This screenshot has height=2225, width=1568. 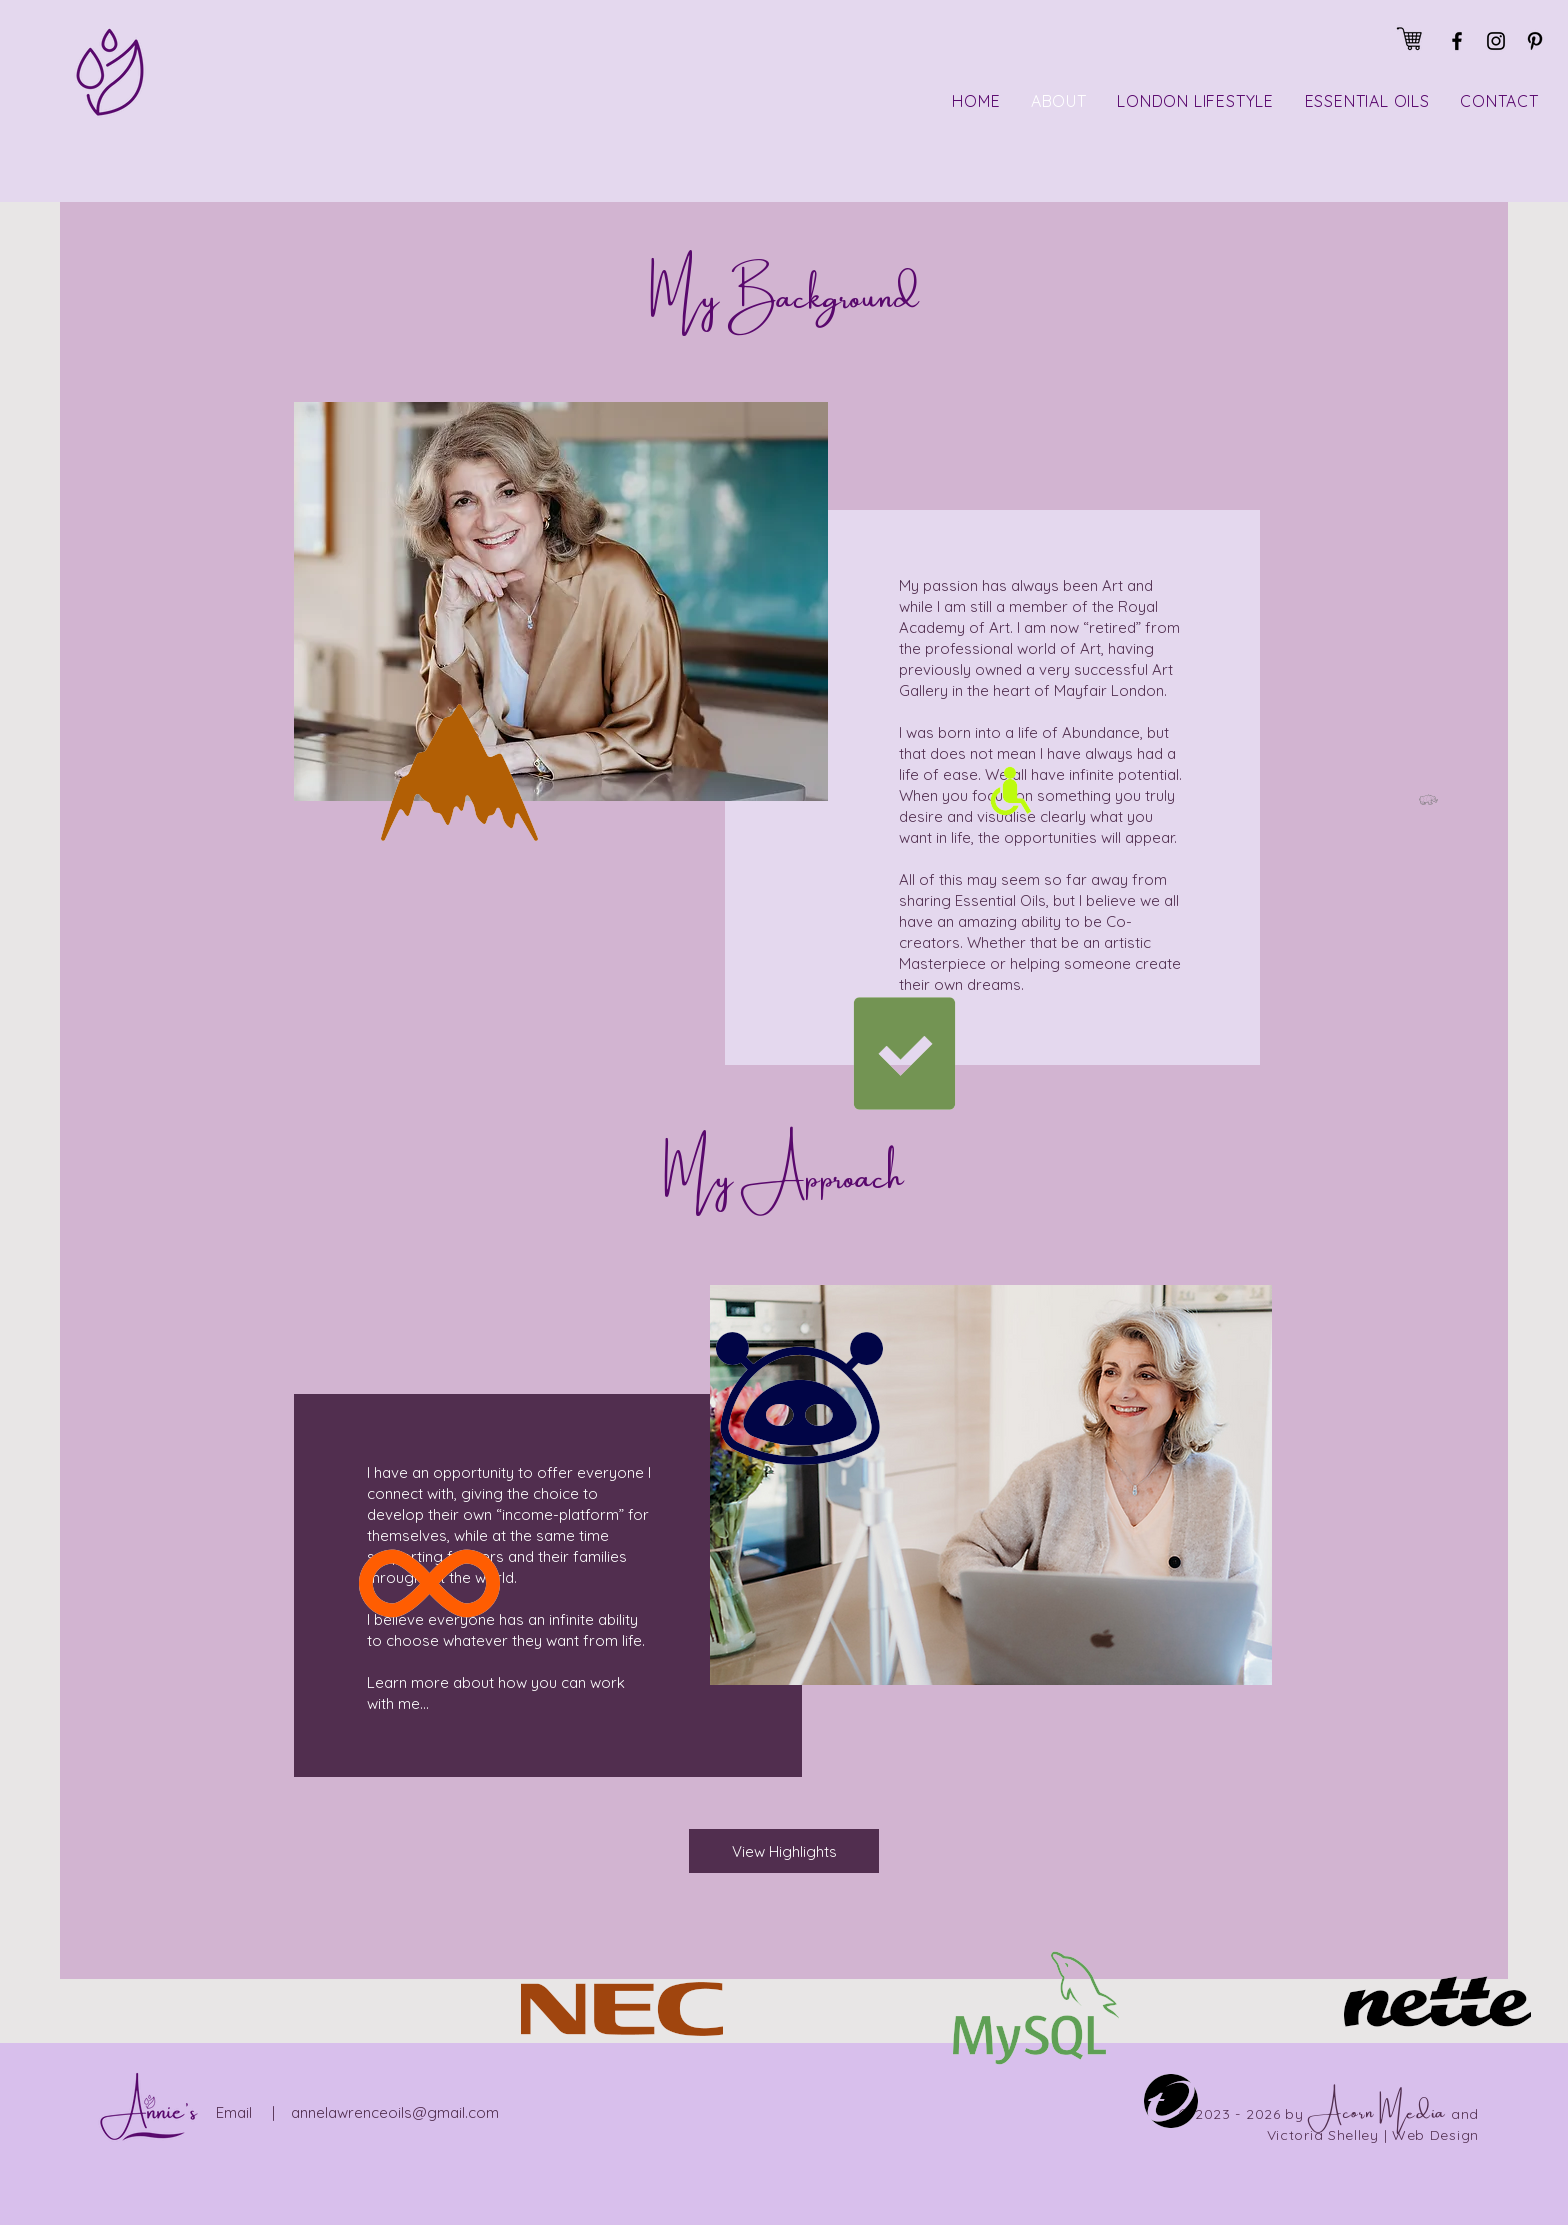 I want to click on MySQL database service or connection, so click(x=1036, y=2008).